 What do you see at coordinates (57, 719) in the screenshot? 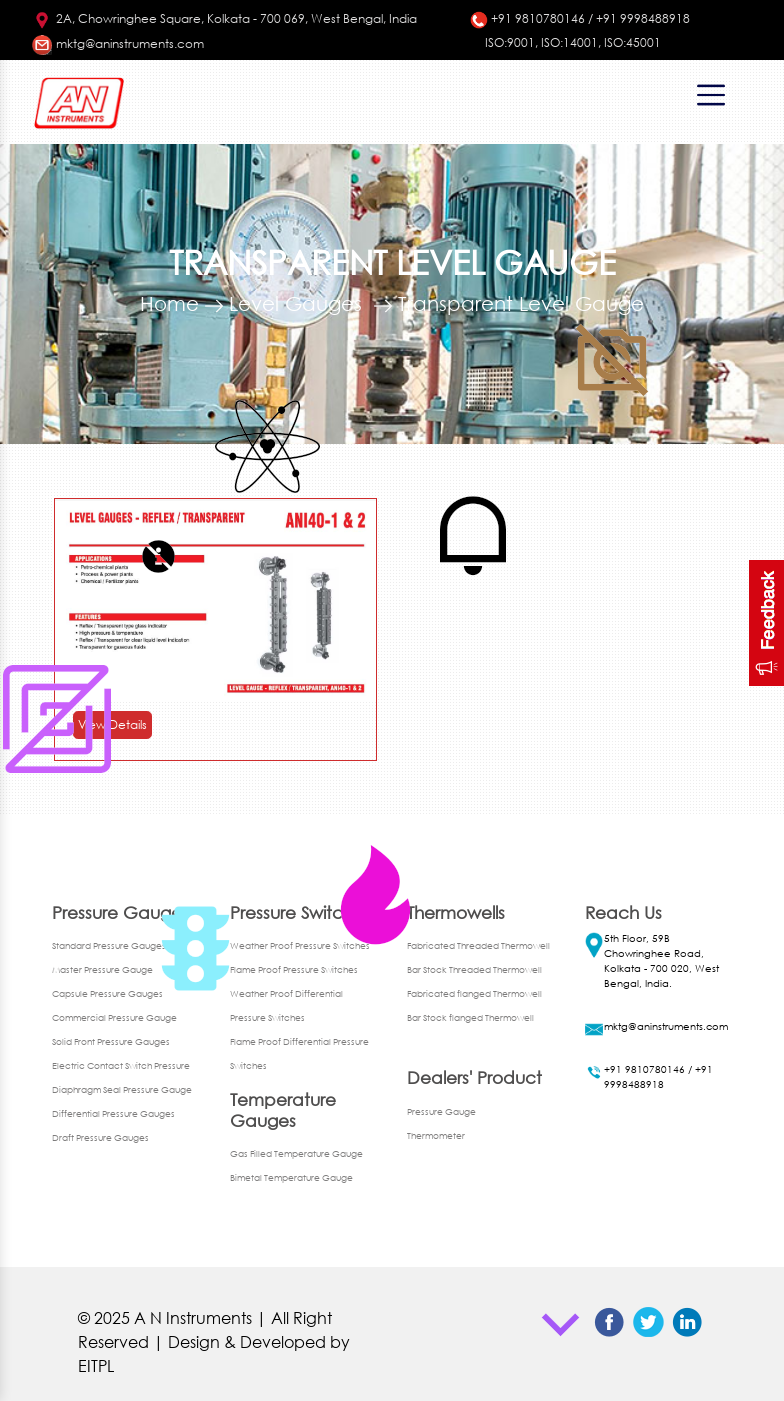
I see `open zed code editor` at bounding box center [57, 719].